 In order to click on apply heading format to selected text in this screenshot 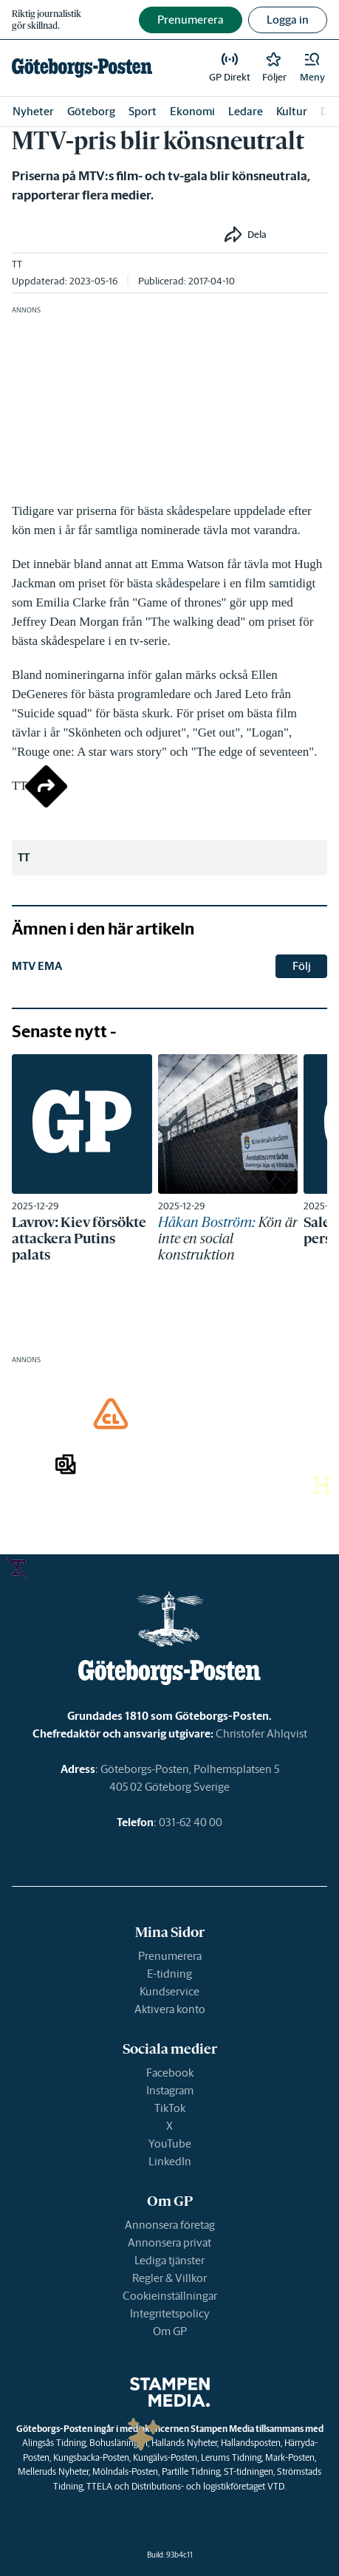, I will do `click(321, 1485)`.